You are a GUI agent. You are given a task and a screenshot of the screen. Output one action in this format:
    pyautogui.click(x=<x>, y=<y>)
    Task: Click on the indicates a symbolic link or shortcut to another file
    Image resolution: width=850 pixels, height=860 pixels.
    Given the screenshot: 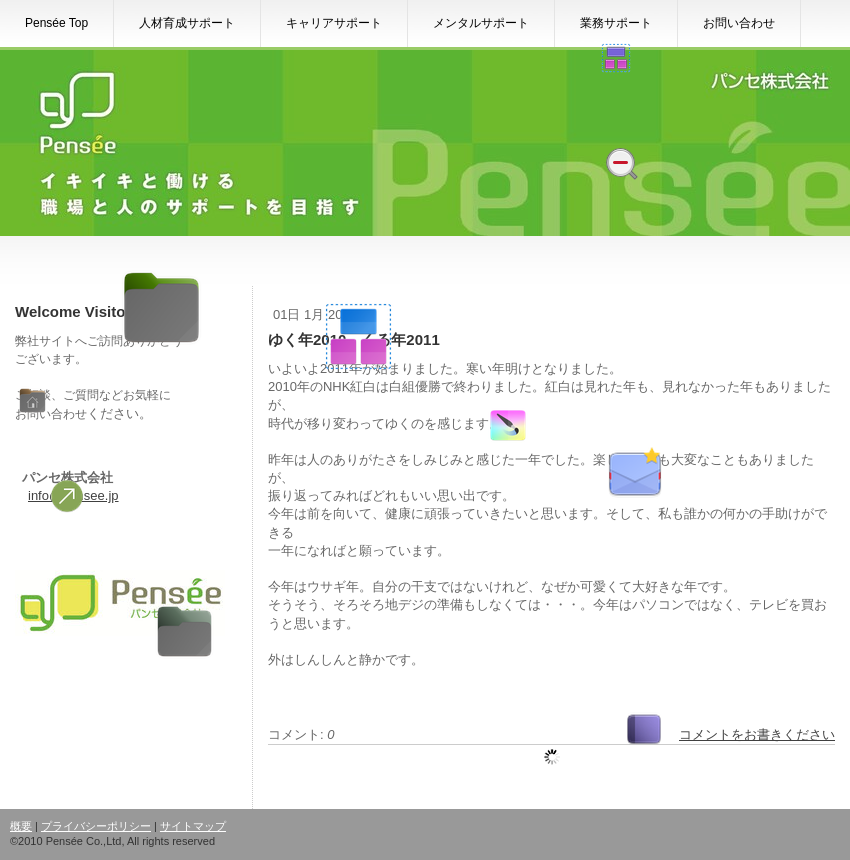 What is the action you would take?
    pyautogui.click(x=67, y=496)
    